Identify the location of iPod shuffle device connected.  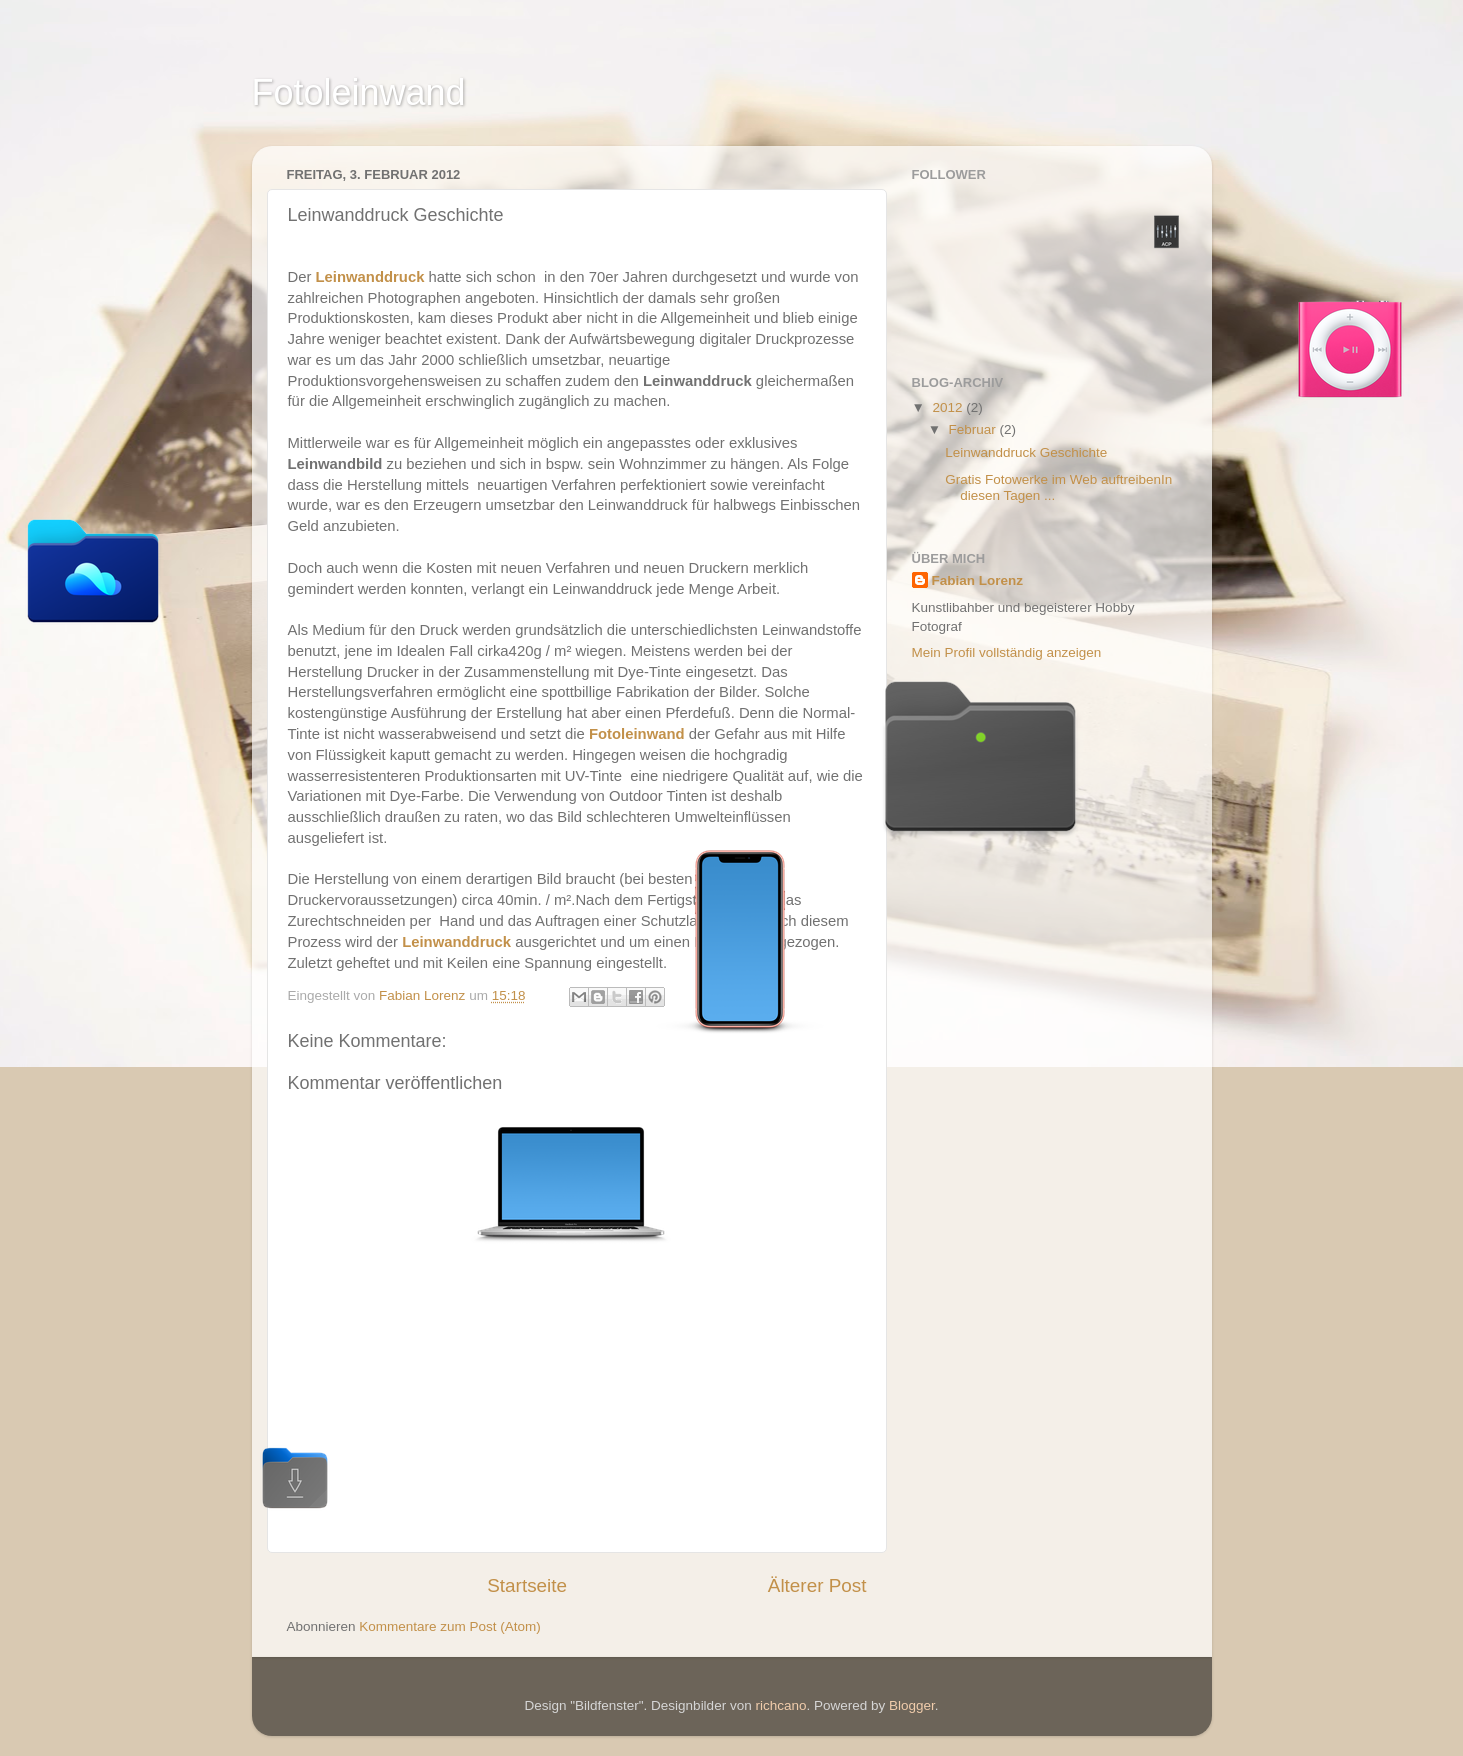
(1350, 349).